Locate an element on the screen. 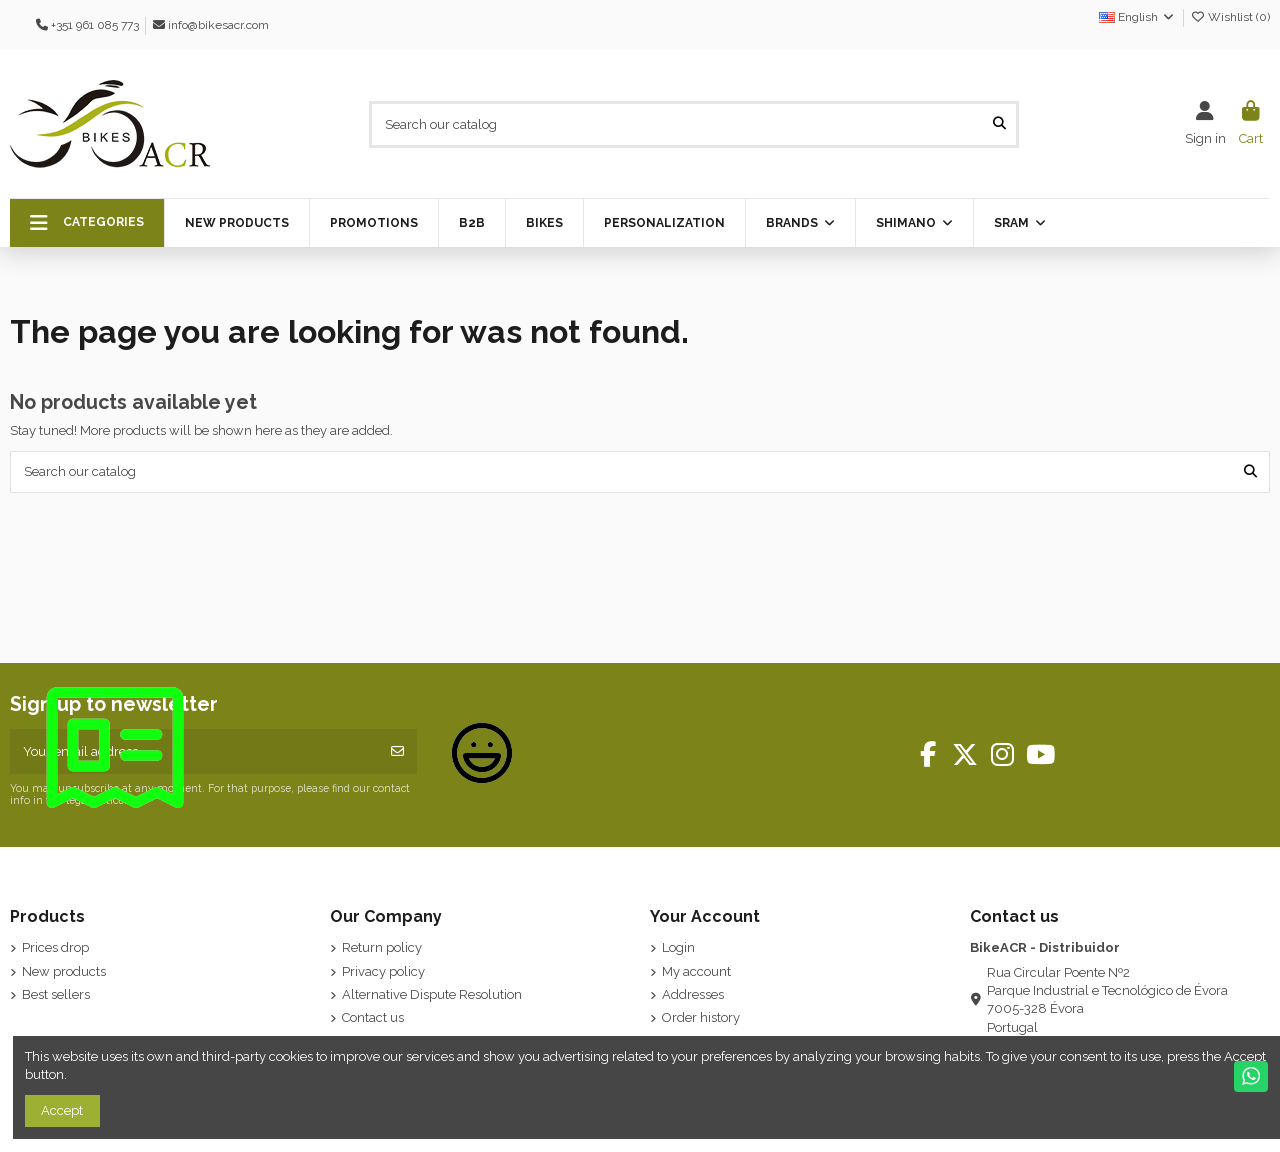  react with laughter to a message is located at coordinates (482, 753).